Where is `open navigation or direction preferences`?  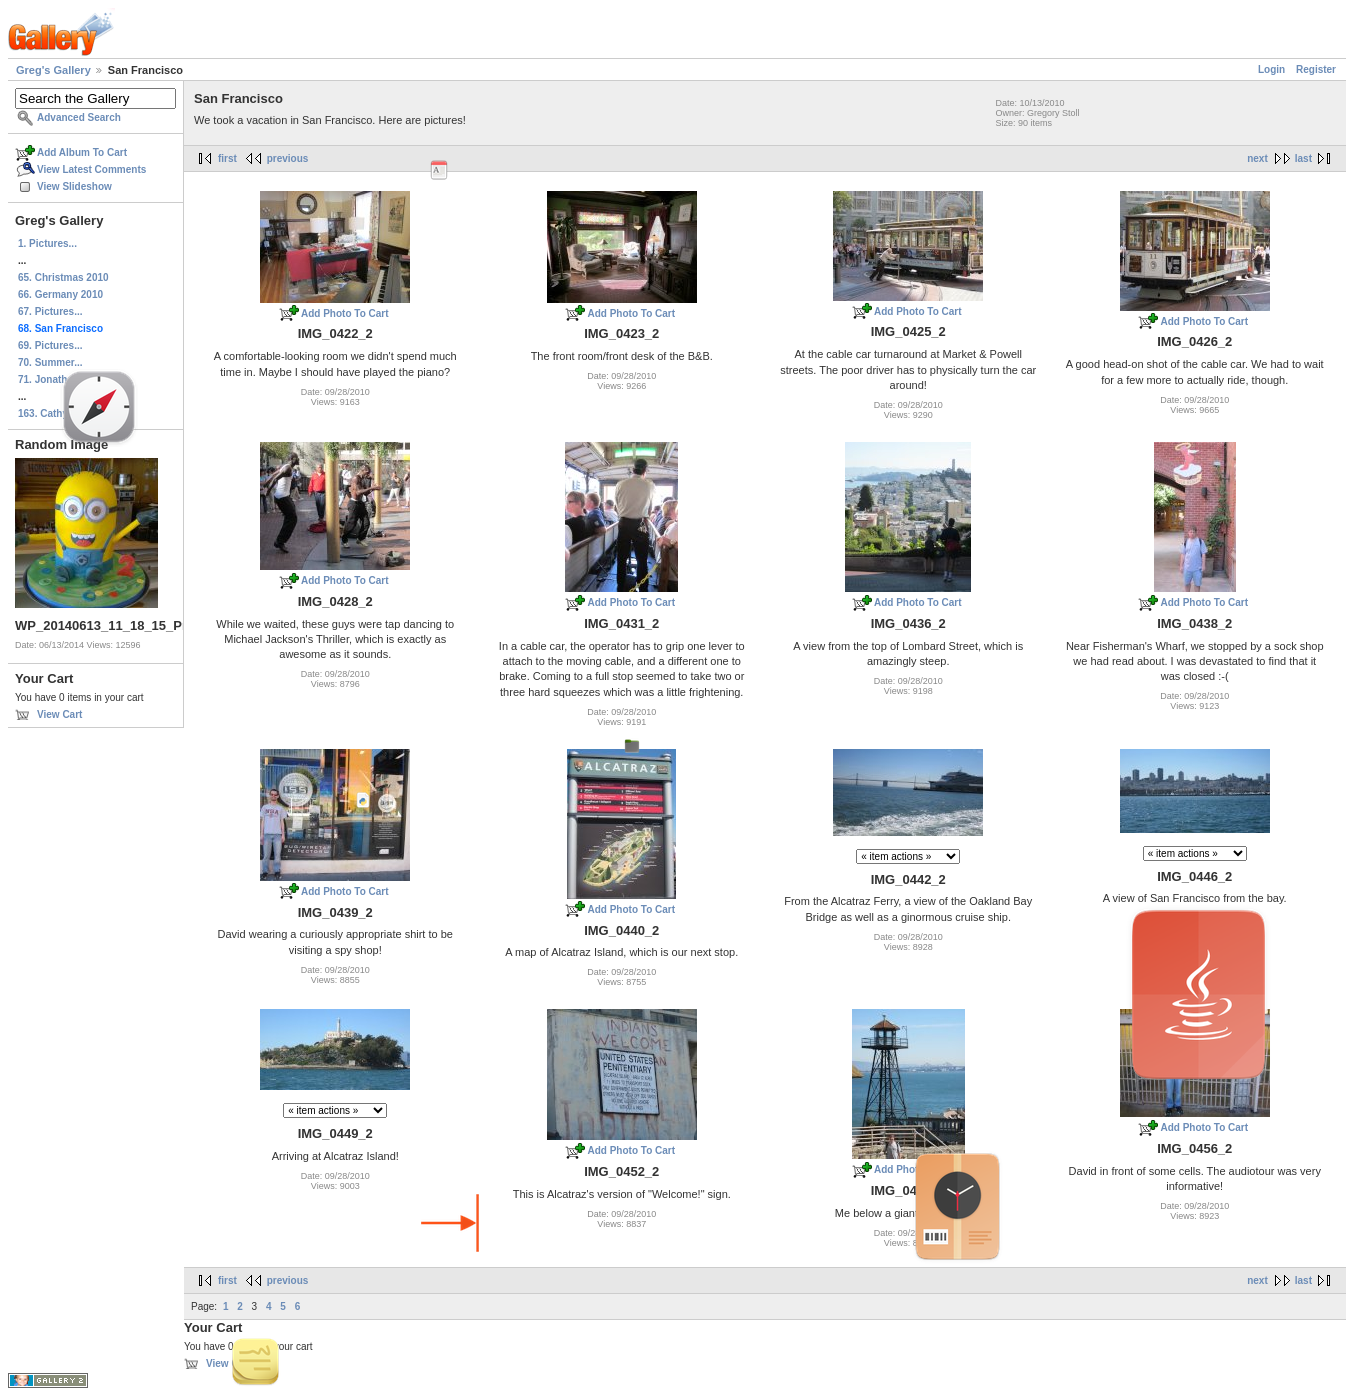
open navigation or direction preferences is located at coordinates (99, 408).